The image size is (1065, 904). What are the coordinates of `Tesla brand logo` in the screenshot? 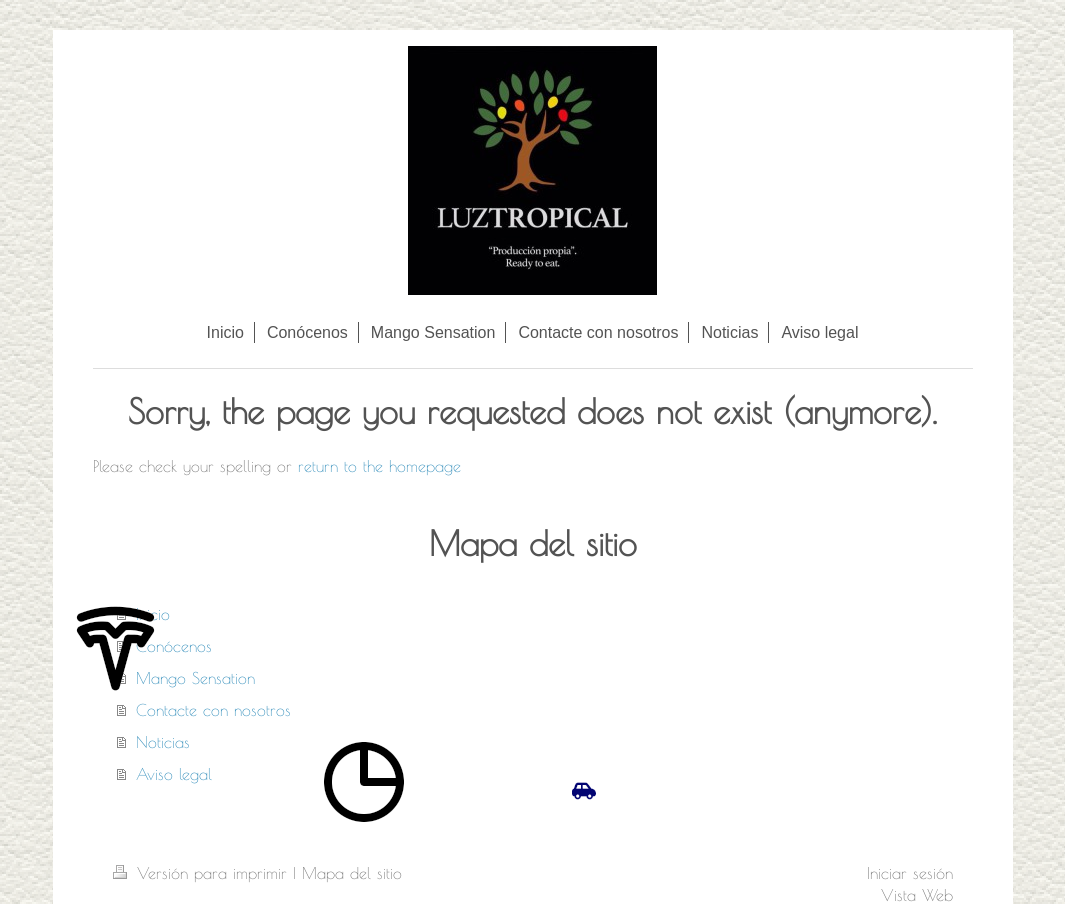 It's located at (115, 647).